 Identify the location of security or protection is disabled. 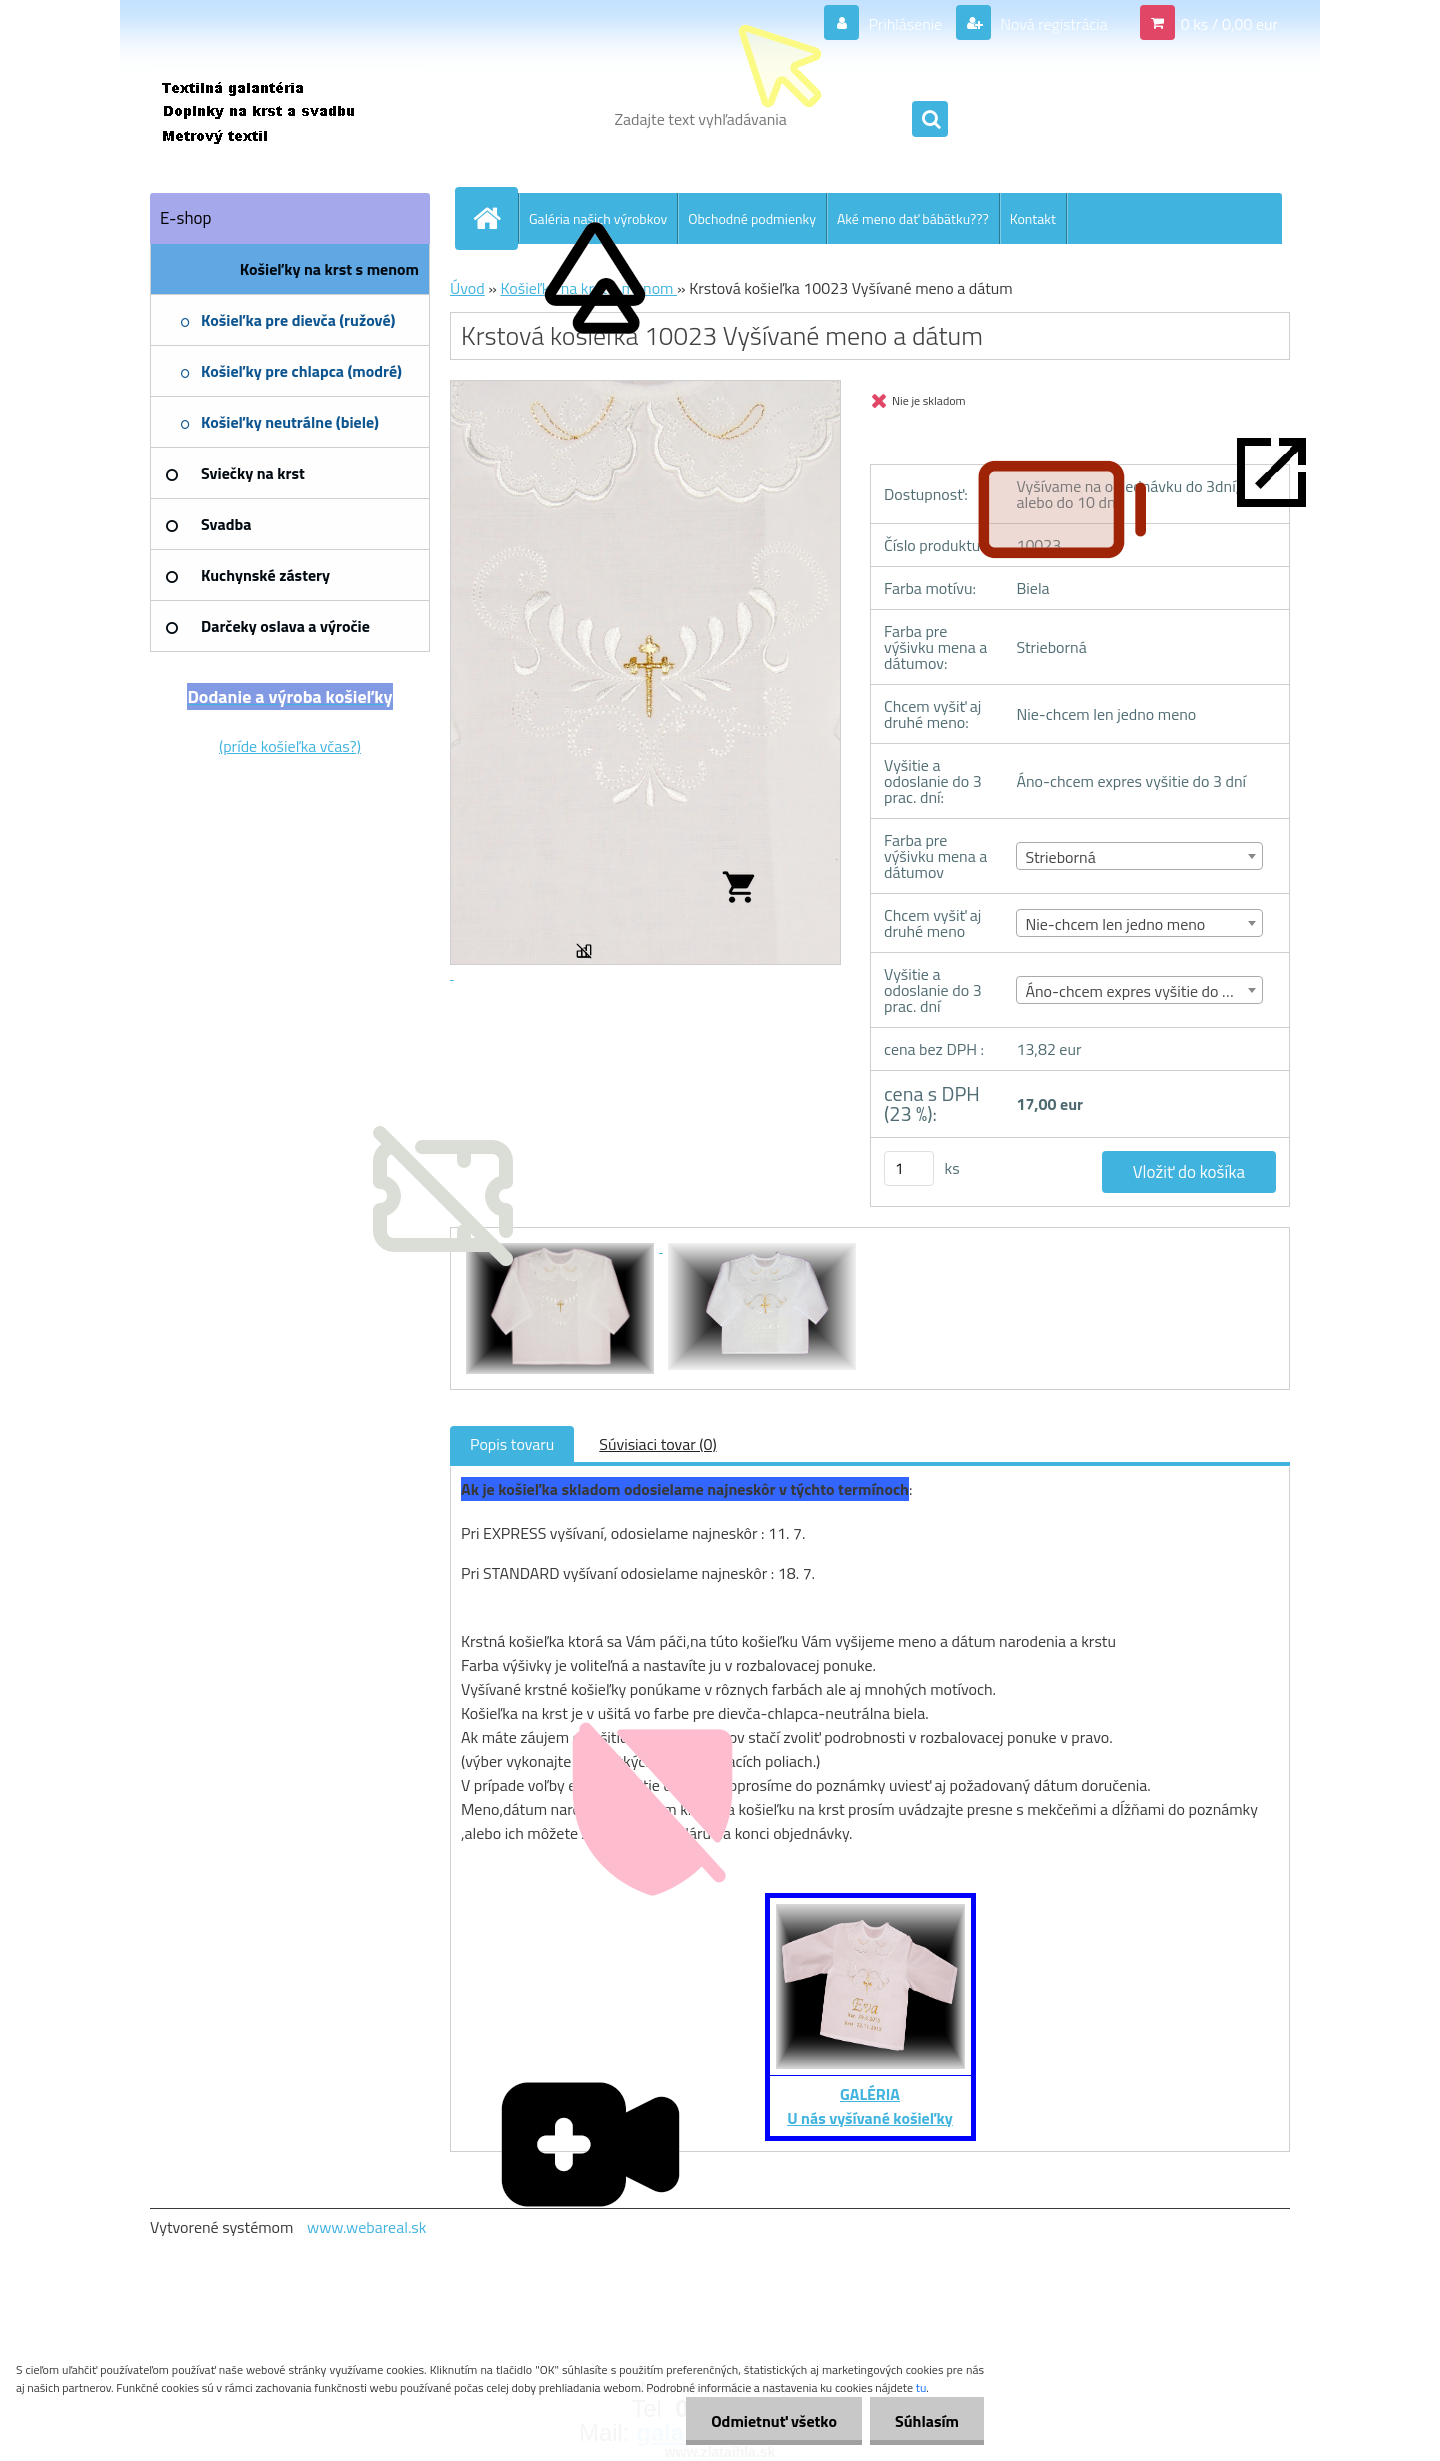
(652, 1802).